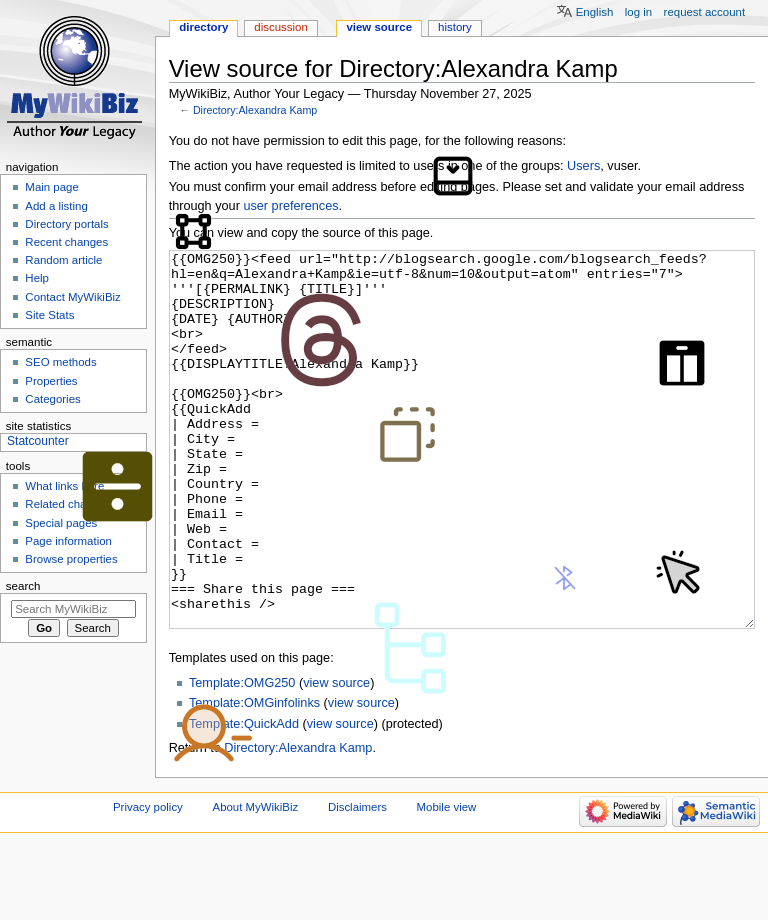 The width and height of the screenshot is (768, 920). What do you see at coordinates (193, 231) in the screenshot?
I see `adjust selection or crop boundaries` at bounding box center [193, 231].